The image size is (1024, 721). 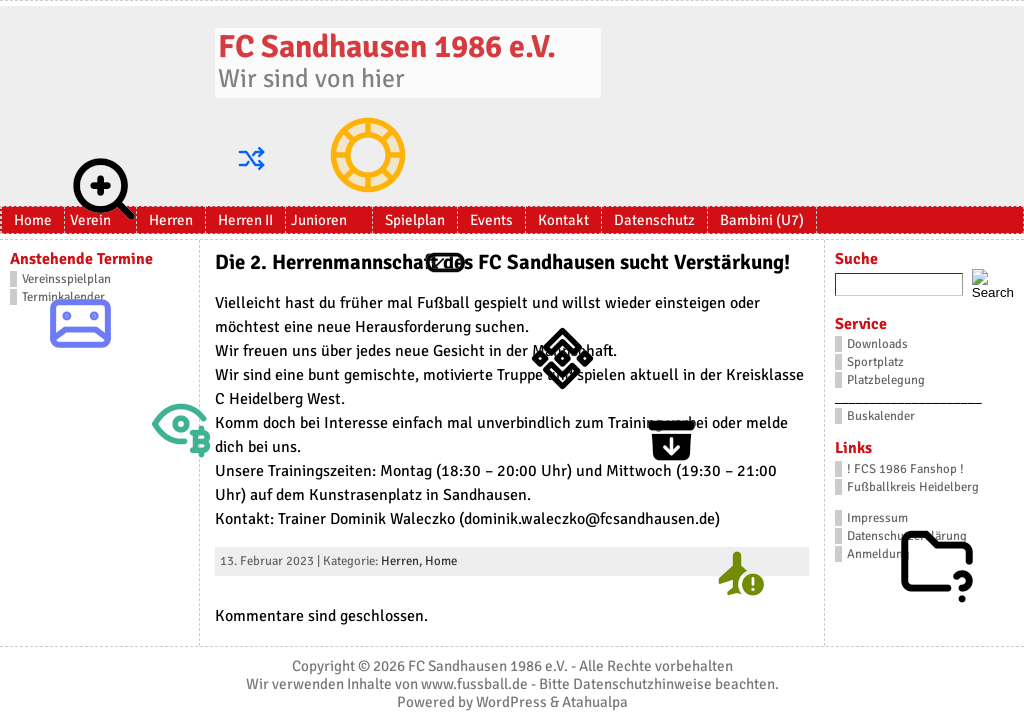 I want to click on edit or modify attribute settings, so click(x=445, y=262).